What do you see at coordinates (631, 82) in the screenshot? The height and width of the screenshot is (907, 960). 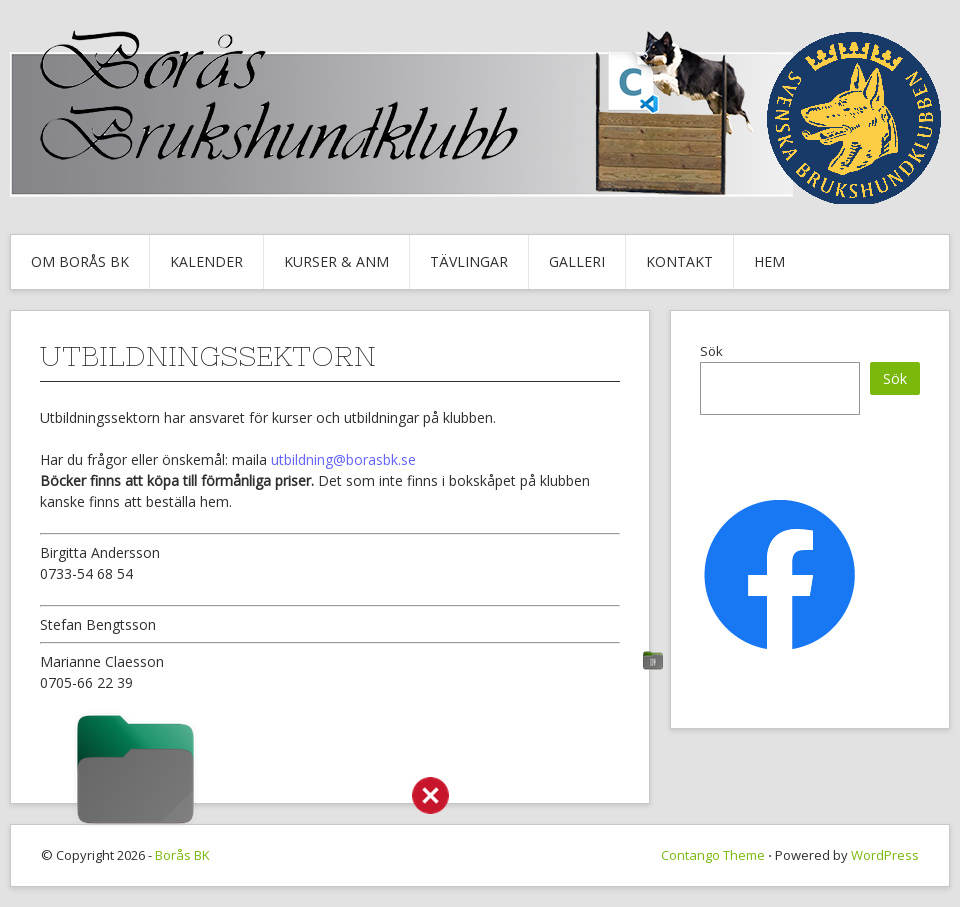 I see `open a C programming file in Visual Studio Code` at bounding box center [631, 82].